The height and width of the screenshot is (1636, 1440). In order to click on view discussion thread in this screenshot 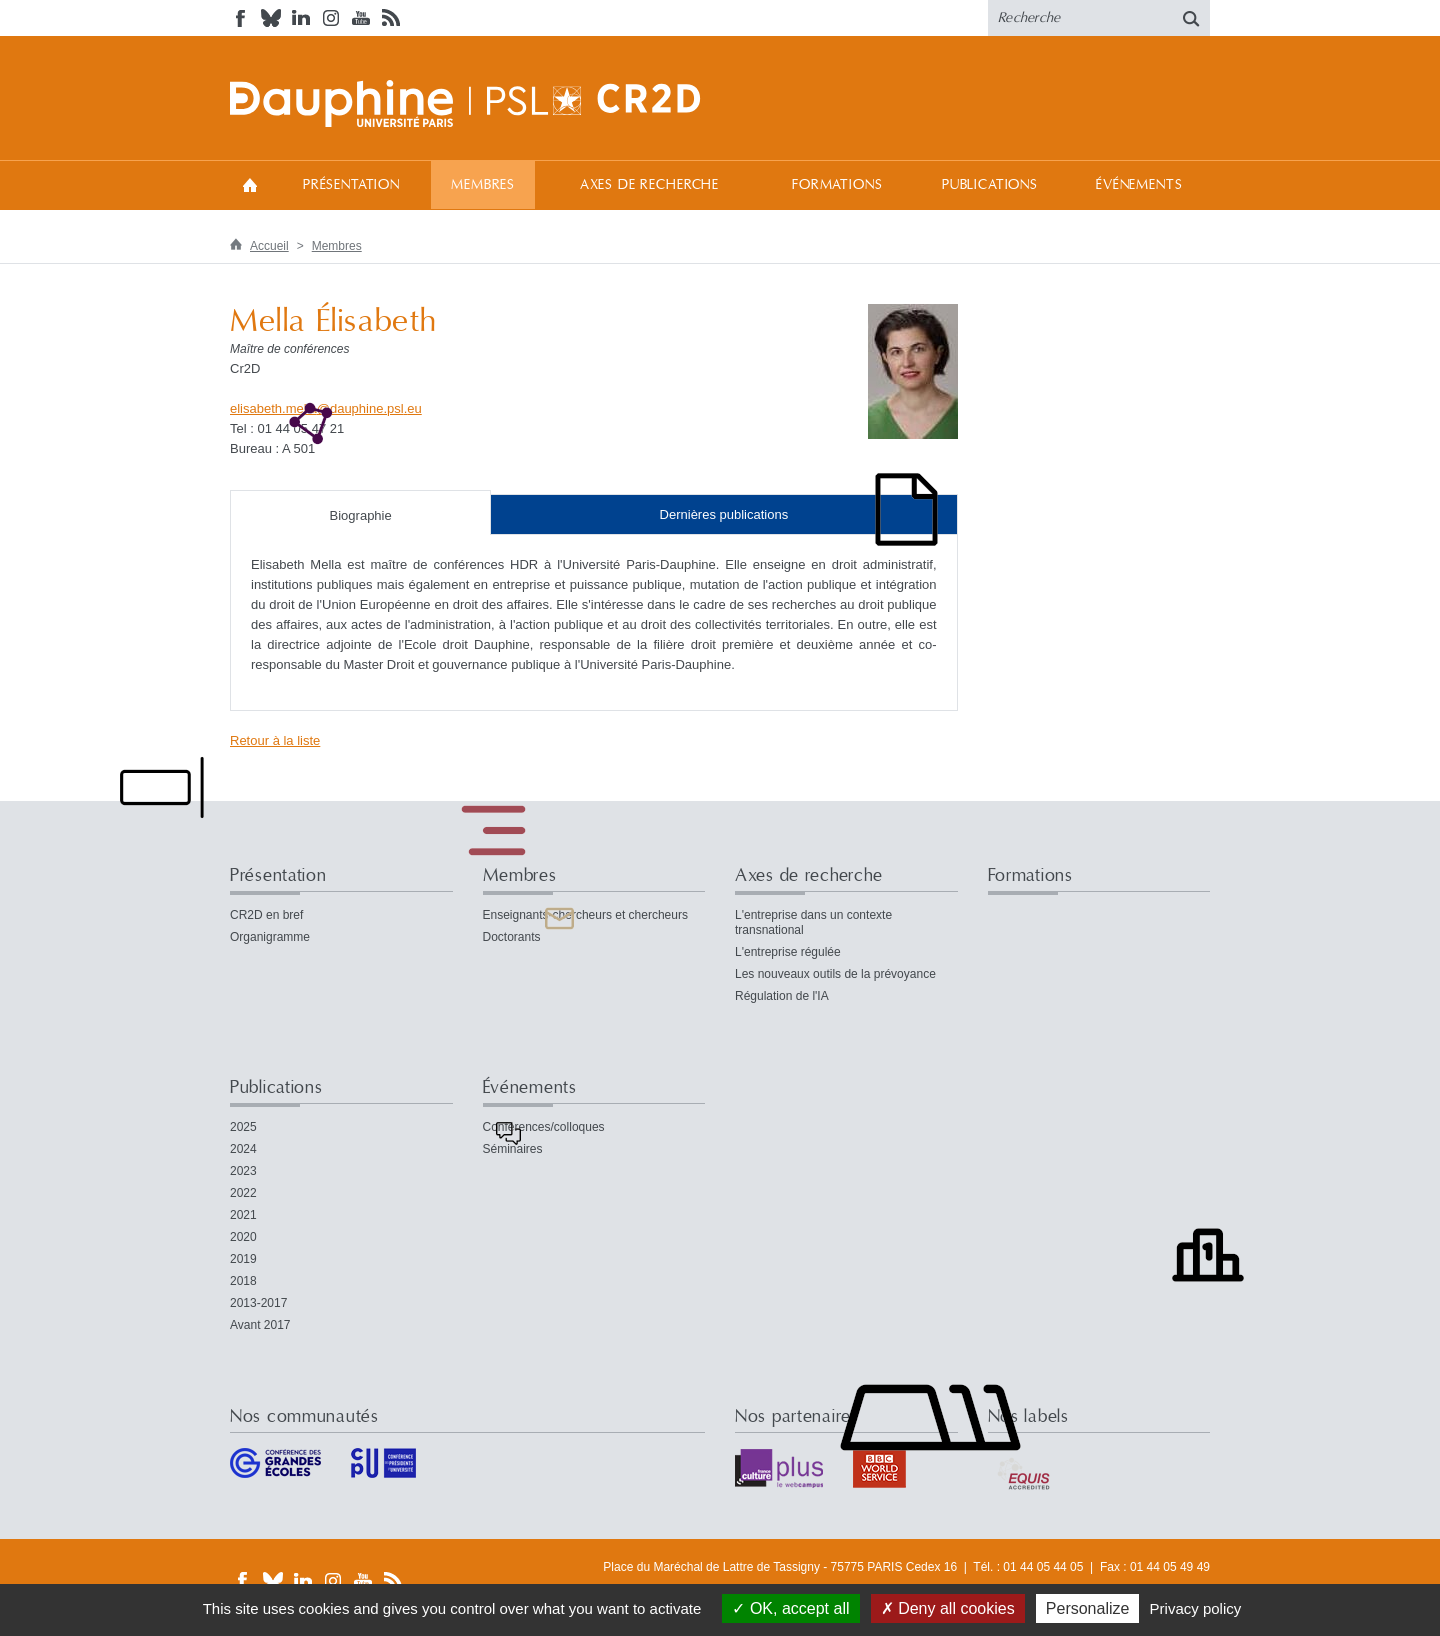, I will do `click(508, 1133)`.